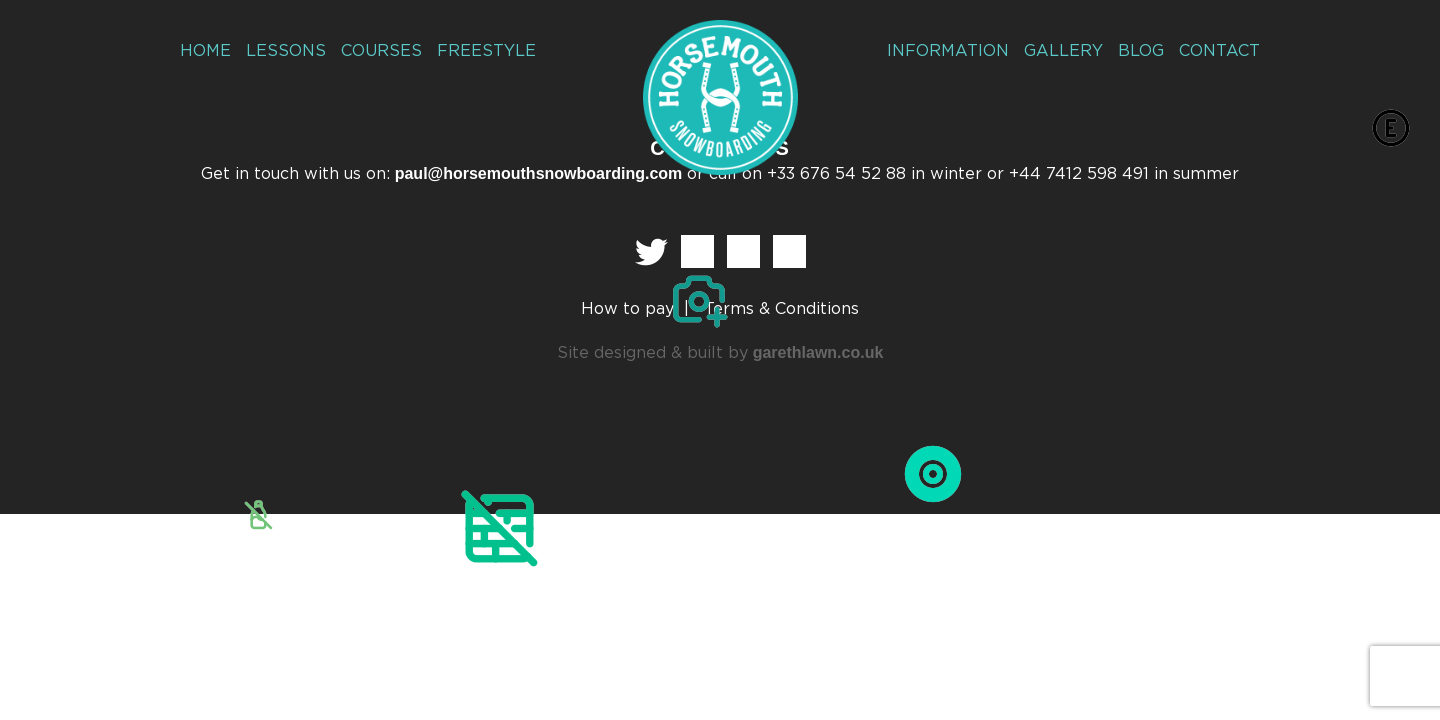  I want to click on disable wall or barrier feature, so click(499, 528).